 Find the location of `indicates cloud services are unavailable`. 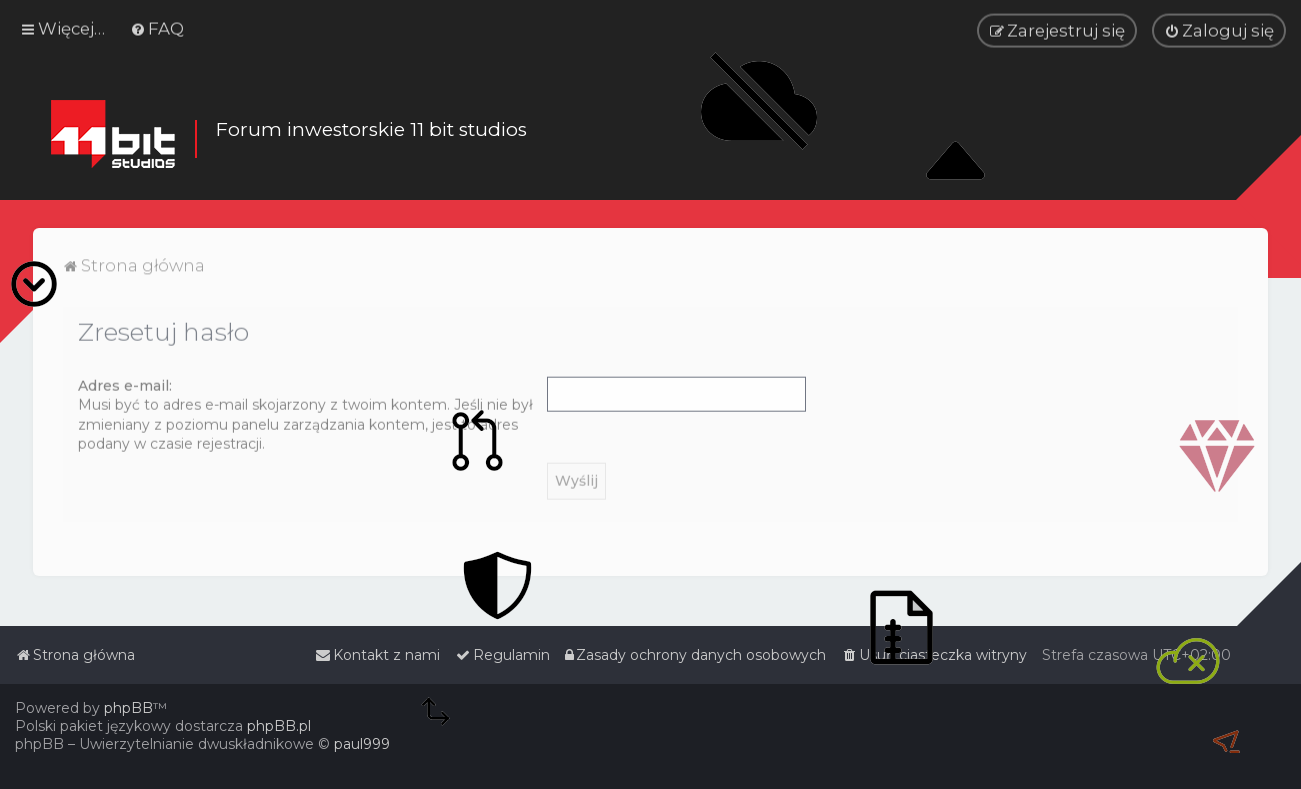

indicates cloud services are unavailable is located at coordinates (759, 101).